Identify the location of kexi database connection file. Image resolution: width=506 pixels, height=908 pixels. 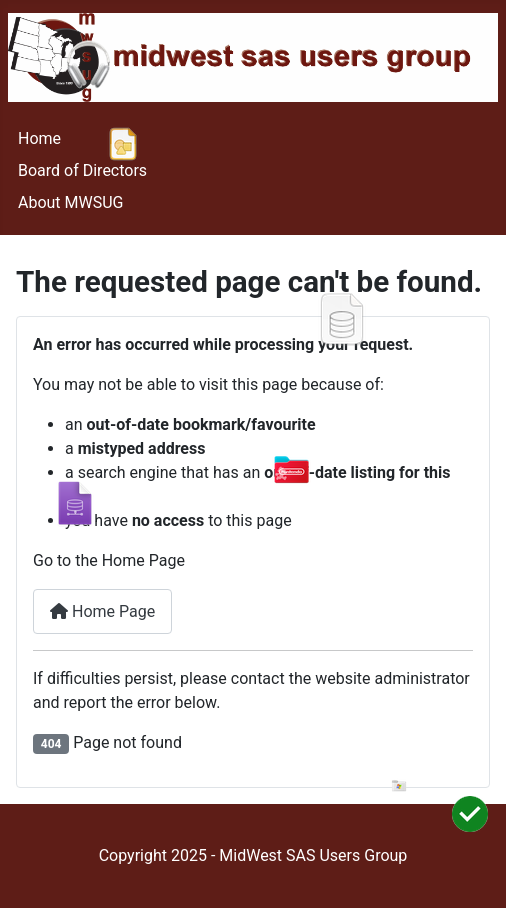
(75, 504).